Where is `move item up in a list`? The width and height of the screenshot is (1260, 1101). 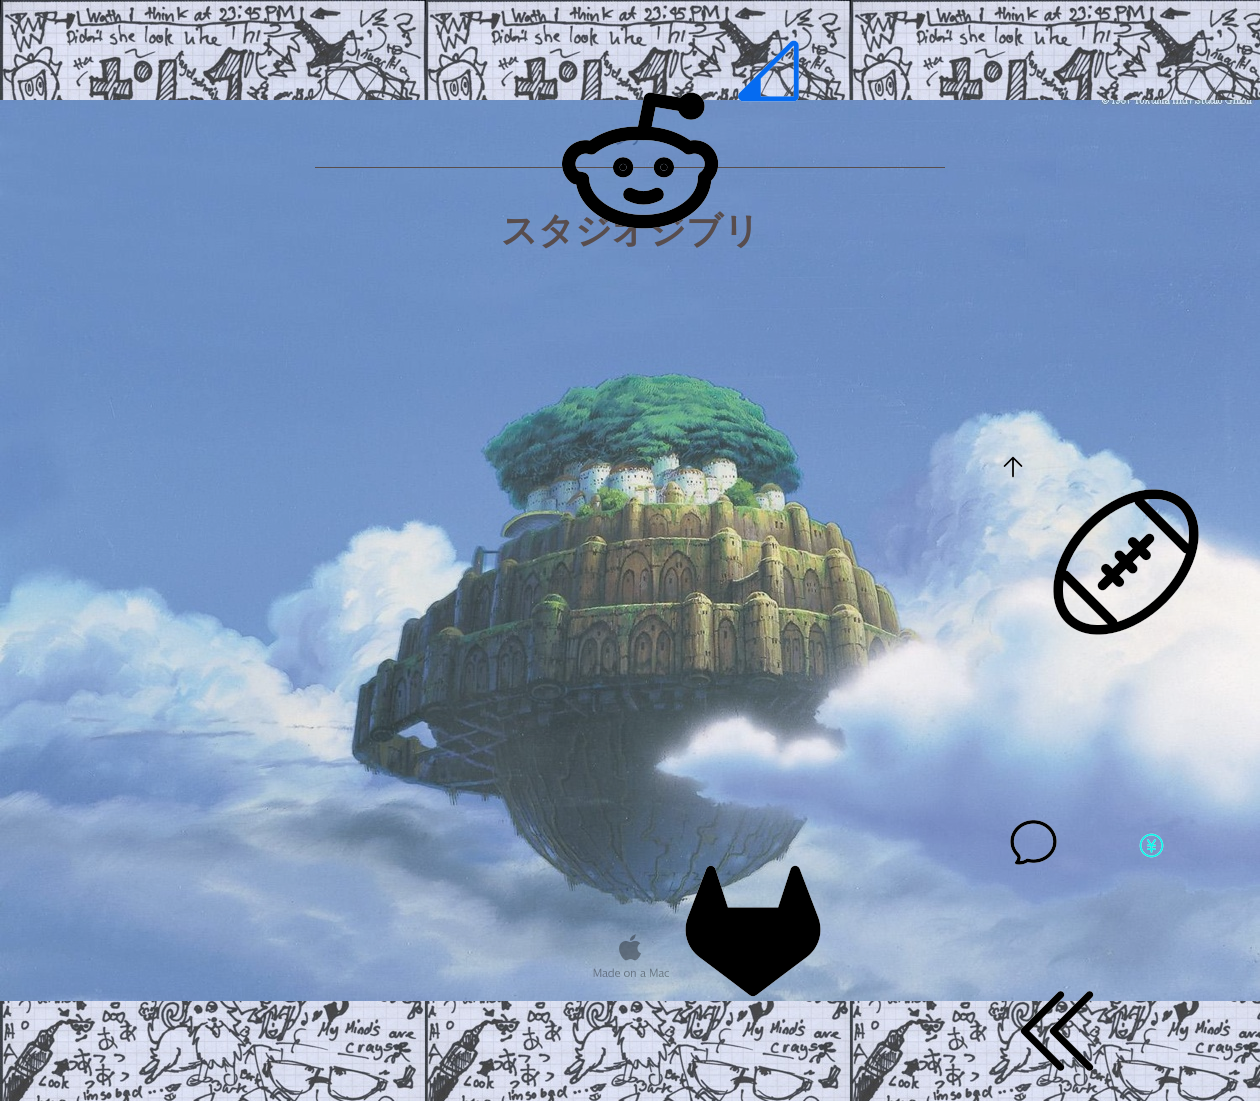 move item up in a list is located at coordinates (1013, 467).